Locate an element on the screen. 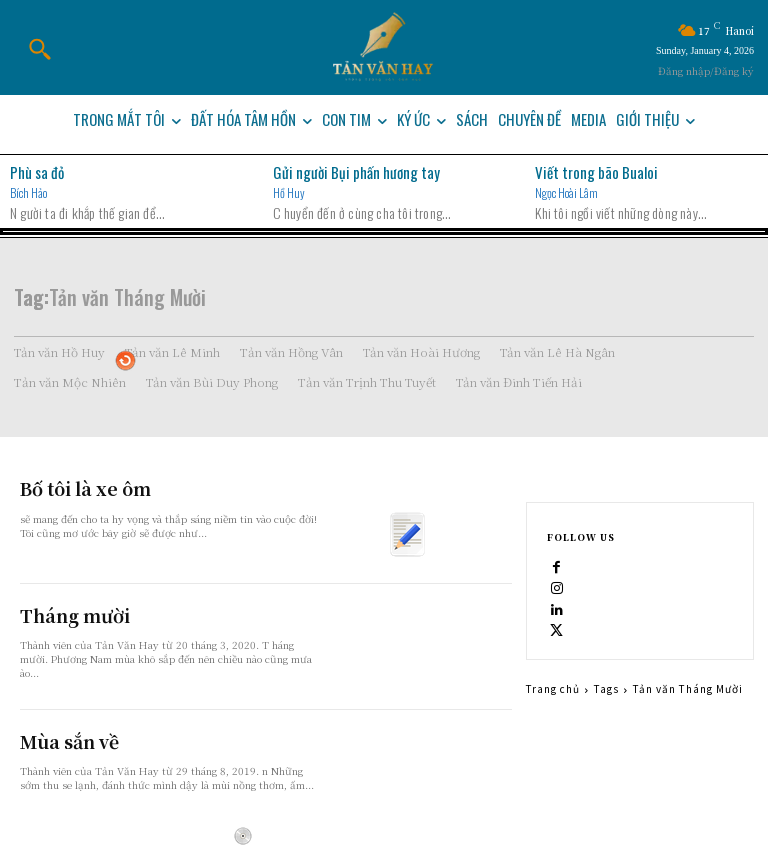  open livepatch settings to manage kernel updates is located at coordinates (125, 360).